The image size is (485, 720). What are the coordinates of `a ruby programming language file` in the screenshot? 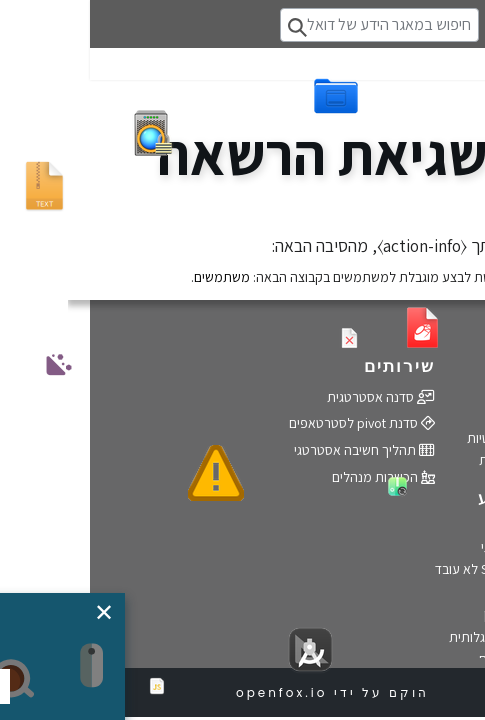 It's located at (422, 328).